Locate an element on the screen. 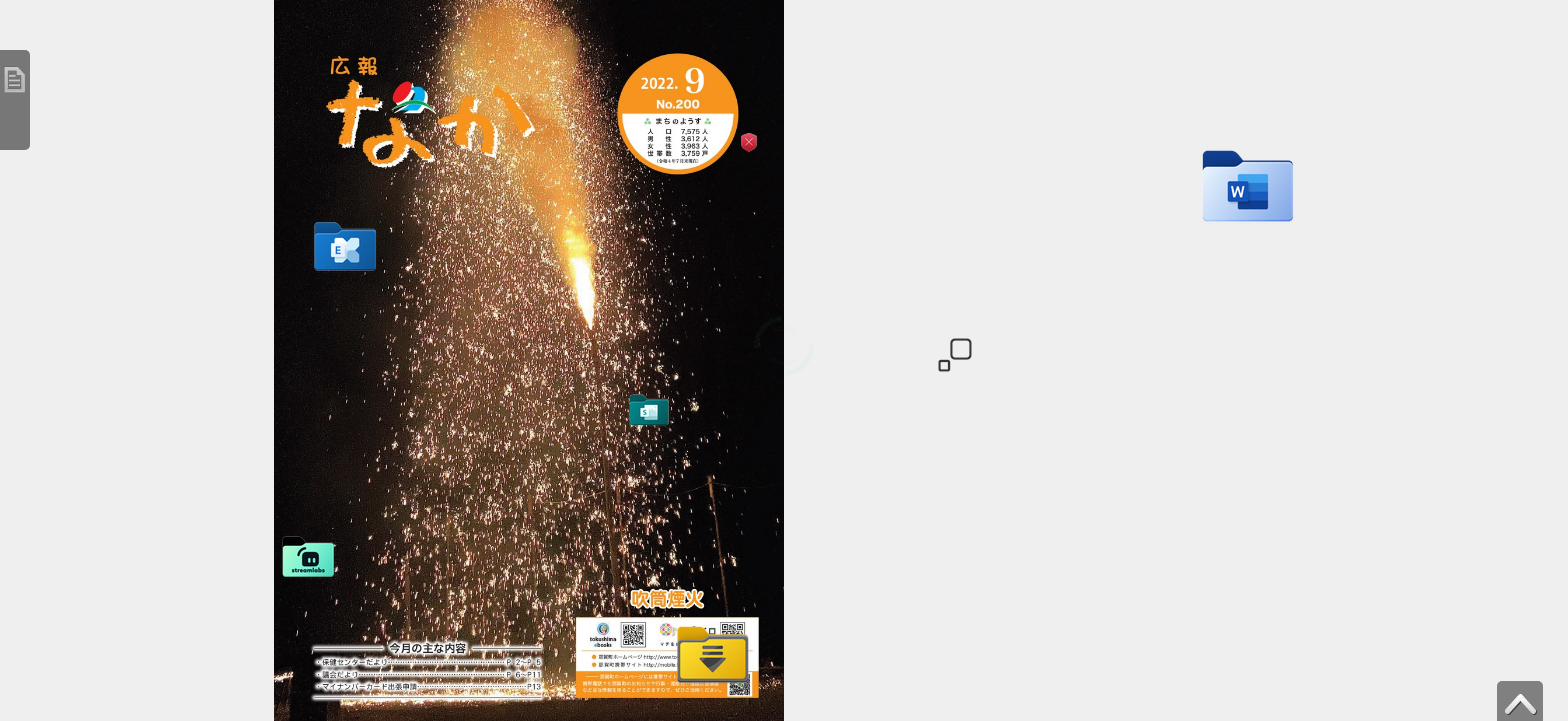 The height and width of the screenshot is (721, 1568). open streamlabs project files folder is located at coordinates (308, 558).